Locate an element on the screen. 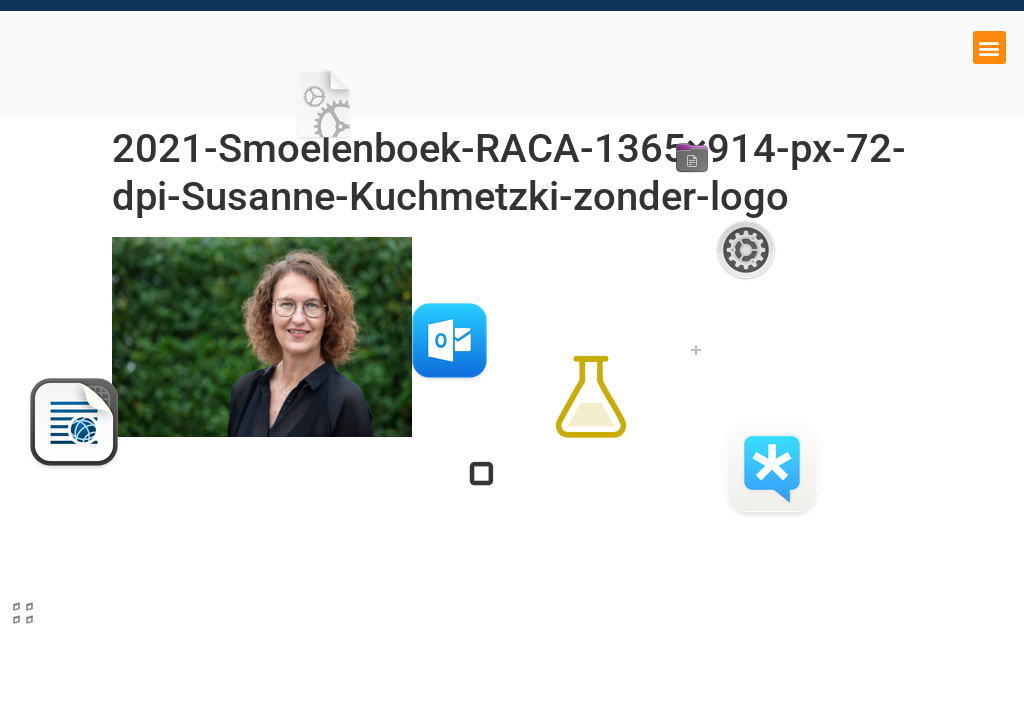  add a new item to a list is located at coordinates (696, 350).